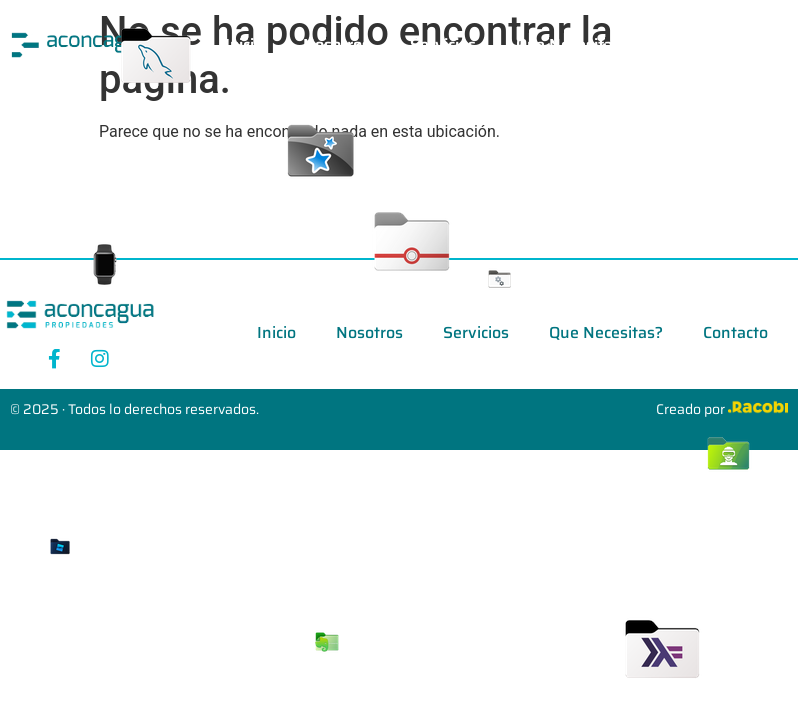 The height and width of the screenshot is (720, 798). I want to click on open folder for VR or augmented reality projects, so click(728, 454).